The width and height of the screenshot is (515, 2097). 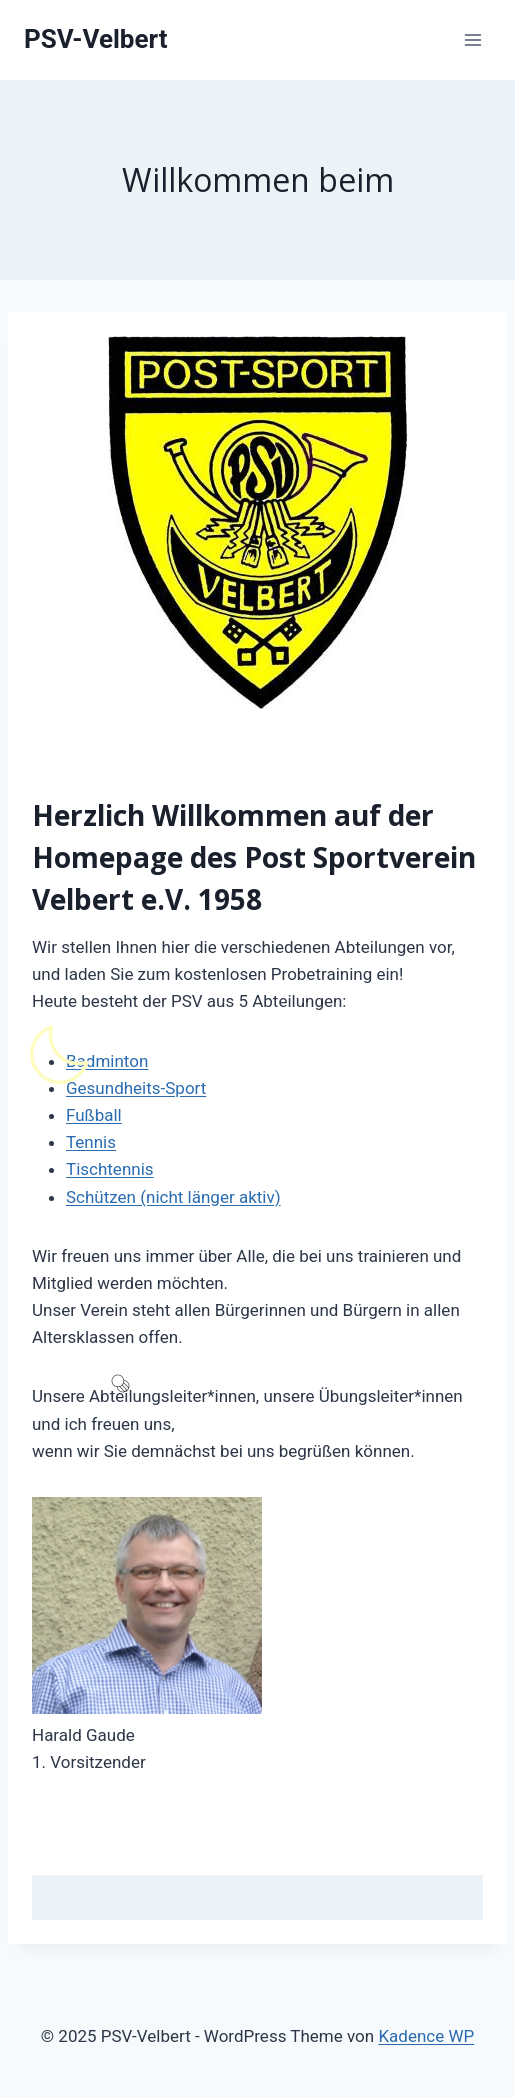 I want to click on subtract or remove a shape from selection, so click(x=120, y=1383).